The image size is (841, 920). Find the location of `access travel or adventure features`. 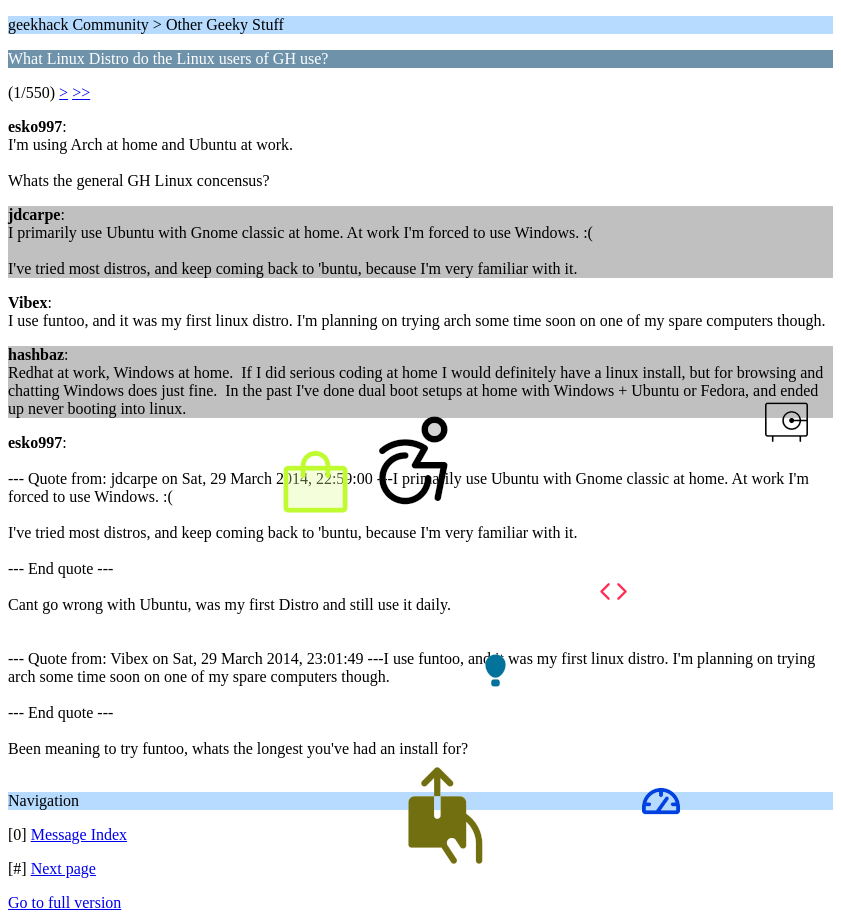

access travel or adventure features is located at coordinates (495, 670).